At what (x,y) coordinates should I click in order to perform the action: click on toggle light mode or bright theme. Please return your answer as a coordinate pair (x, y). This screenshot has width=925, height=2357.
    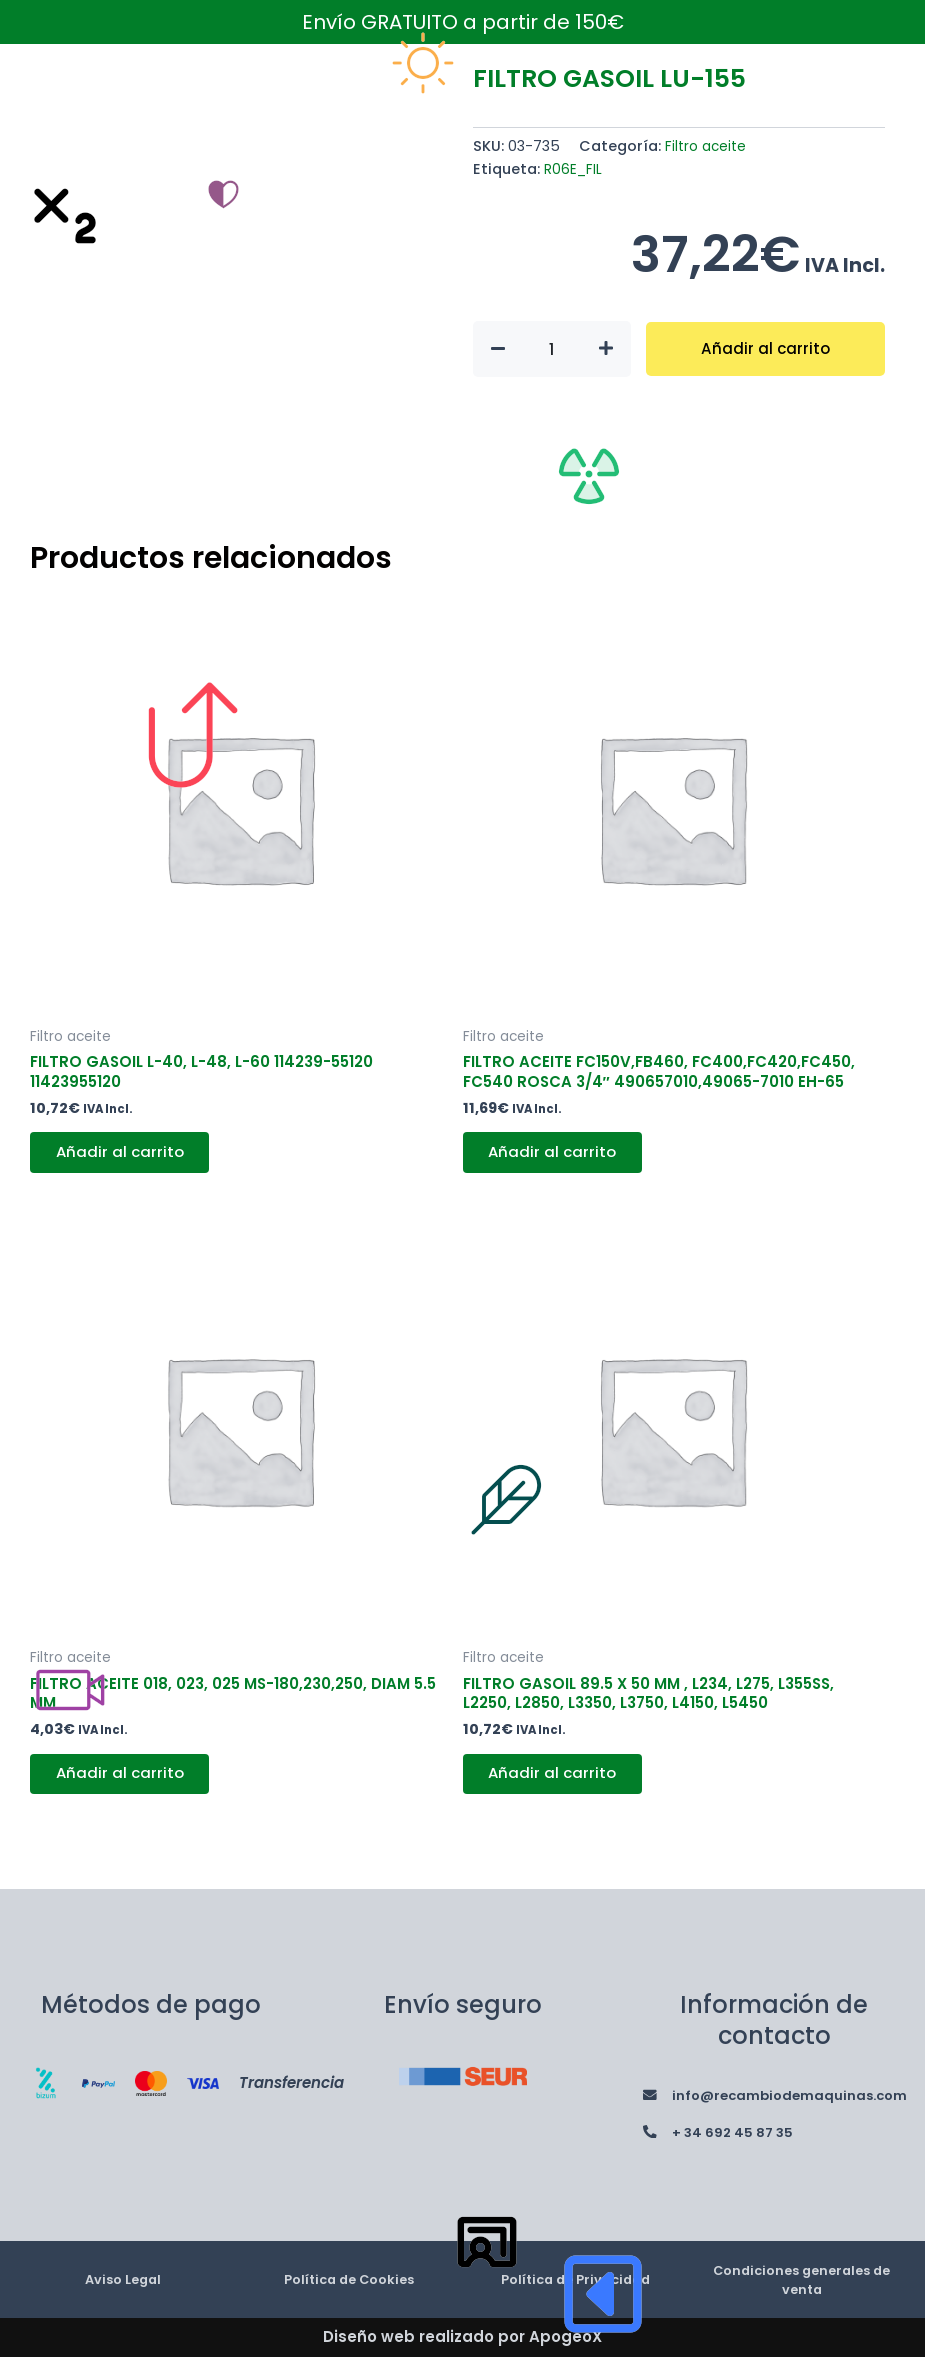
    Looking at the image, I should click on (423, 63).